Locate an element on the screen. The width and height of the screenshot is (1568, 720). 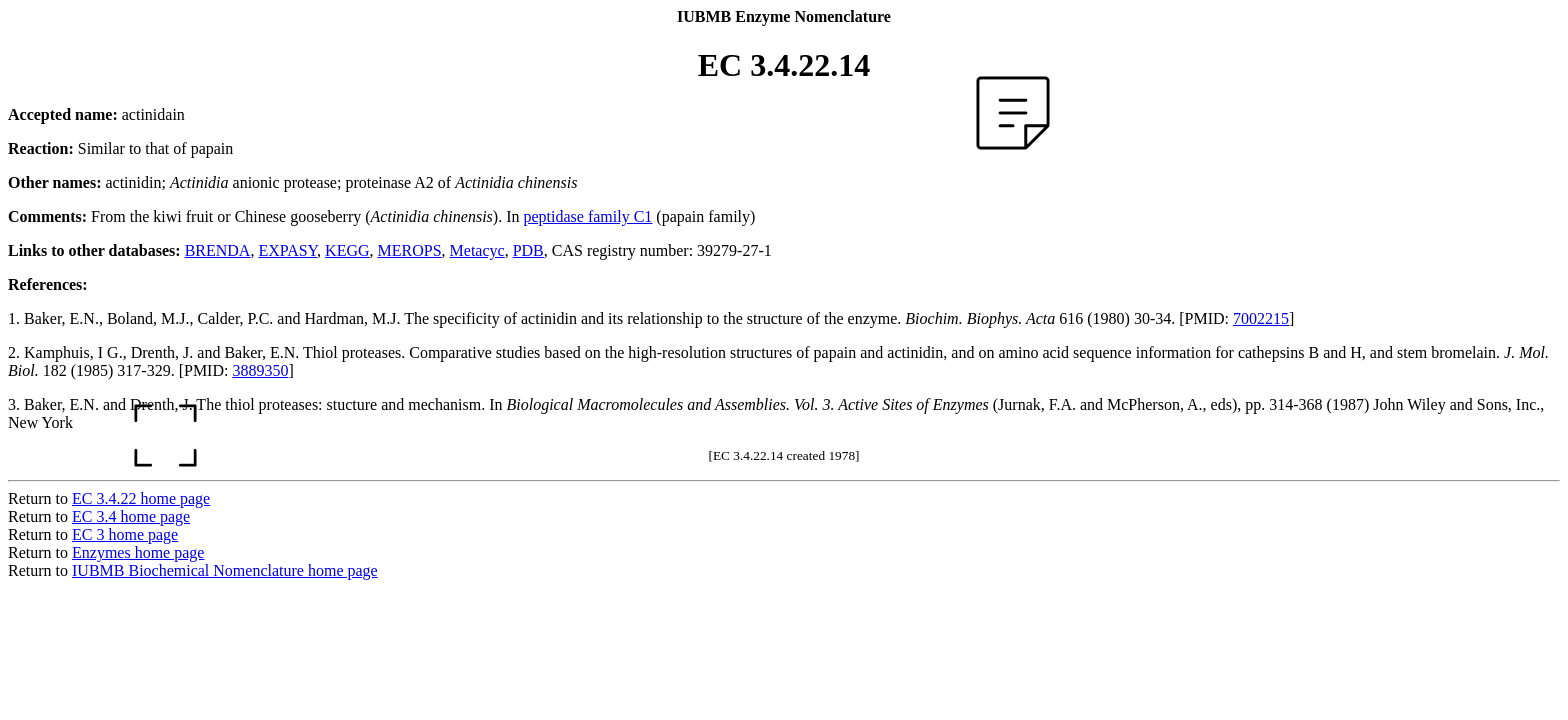
create a new note is located at coordinates (1013, 113).